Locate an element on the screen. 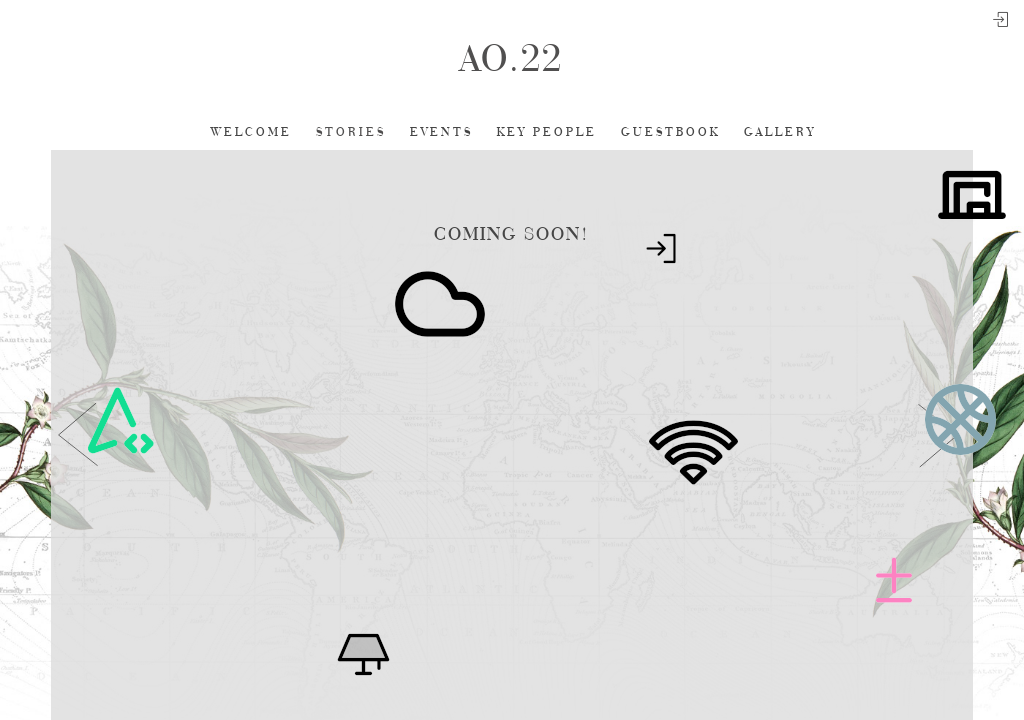  access navigation code or routing scripts is located at coordinates (117, 420).